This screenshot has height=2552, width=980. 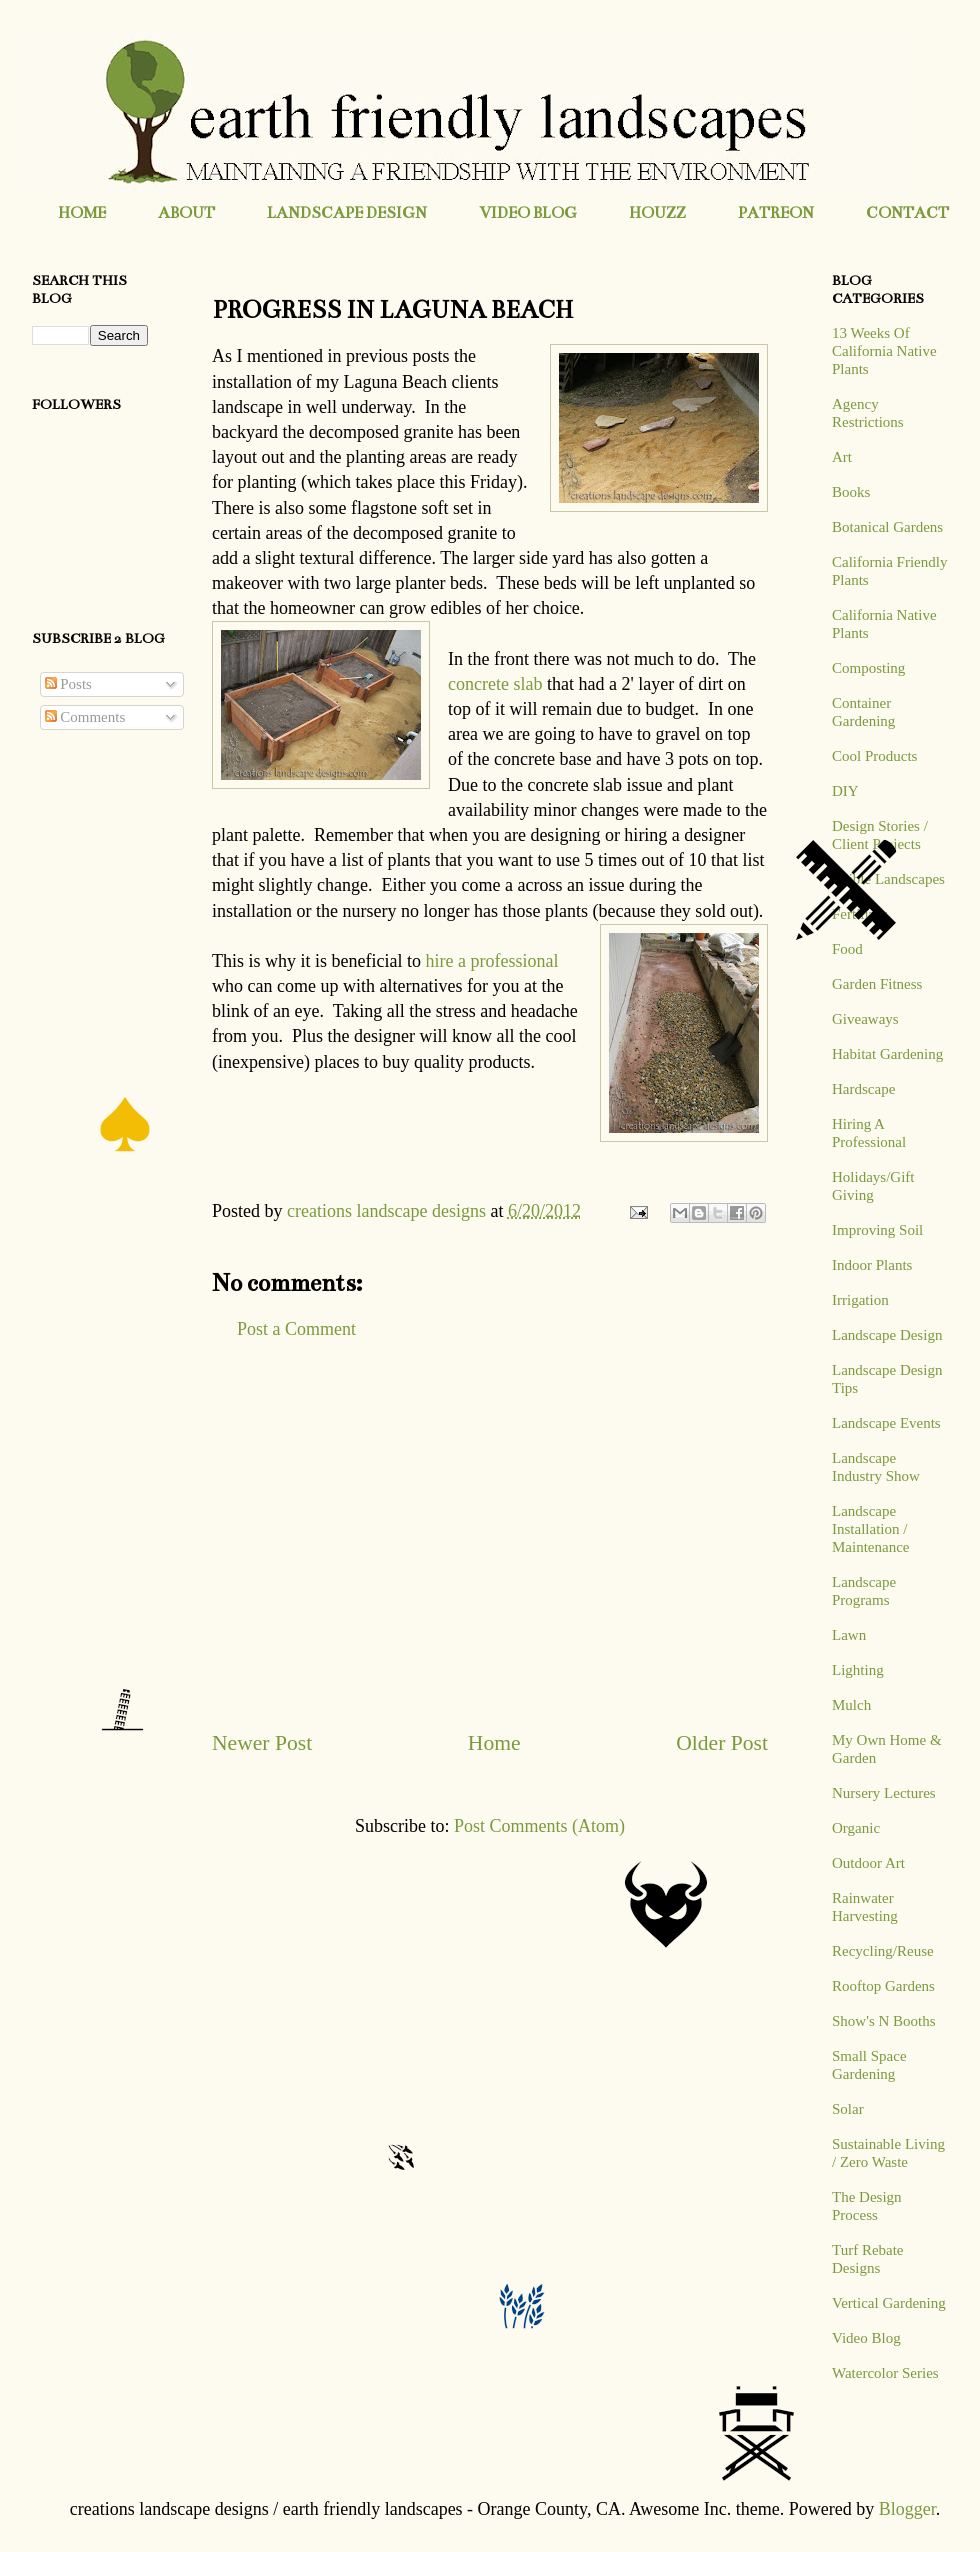 I want to click on access design or drawing tools, so click(x=846, y=890).